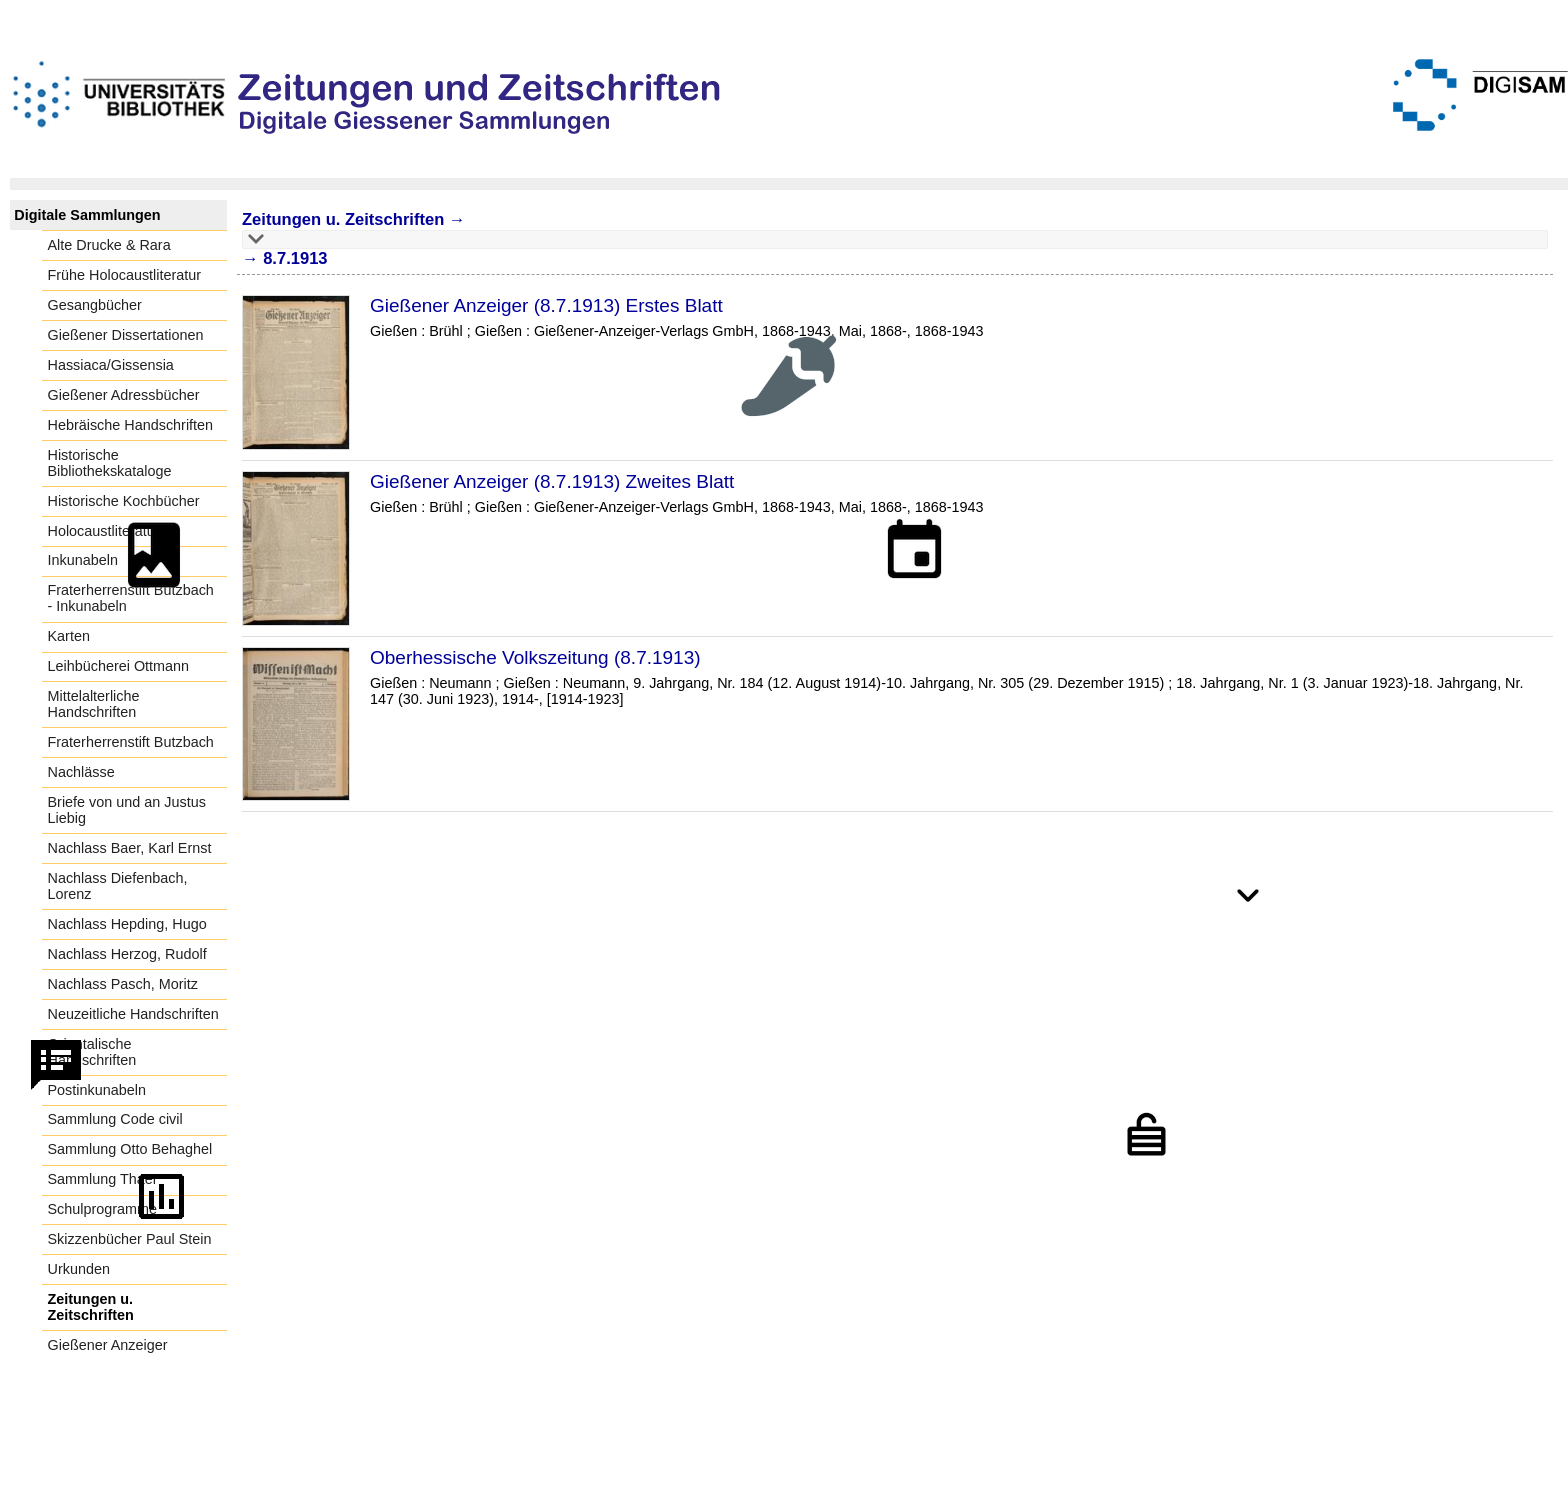 This screenshot has height=1502, width=1568. Describe the element at coordinates (789, 376) in the screenshot. I see `indicates spicy or hot food items` at that location.